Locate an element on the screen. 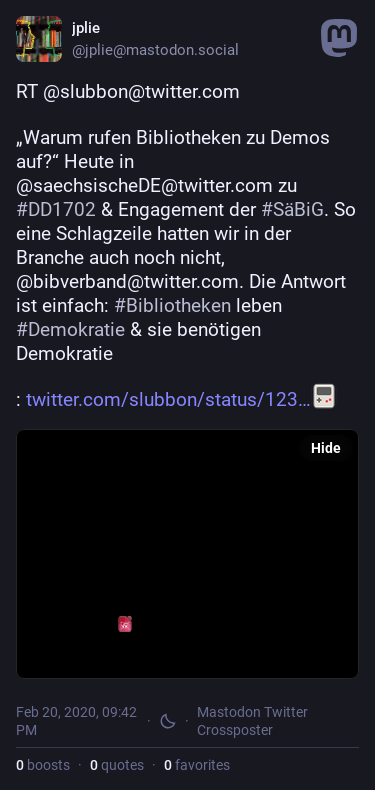 This screenshot has height=790, width=375. open LibreOffice Math application is located at coordinates (125, 624).